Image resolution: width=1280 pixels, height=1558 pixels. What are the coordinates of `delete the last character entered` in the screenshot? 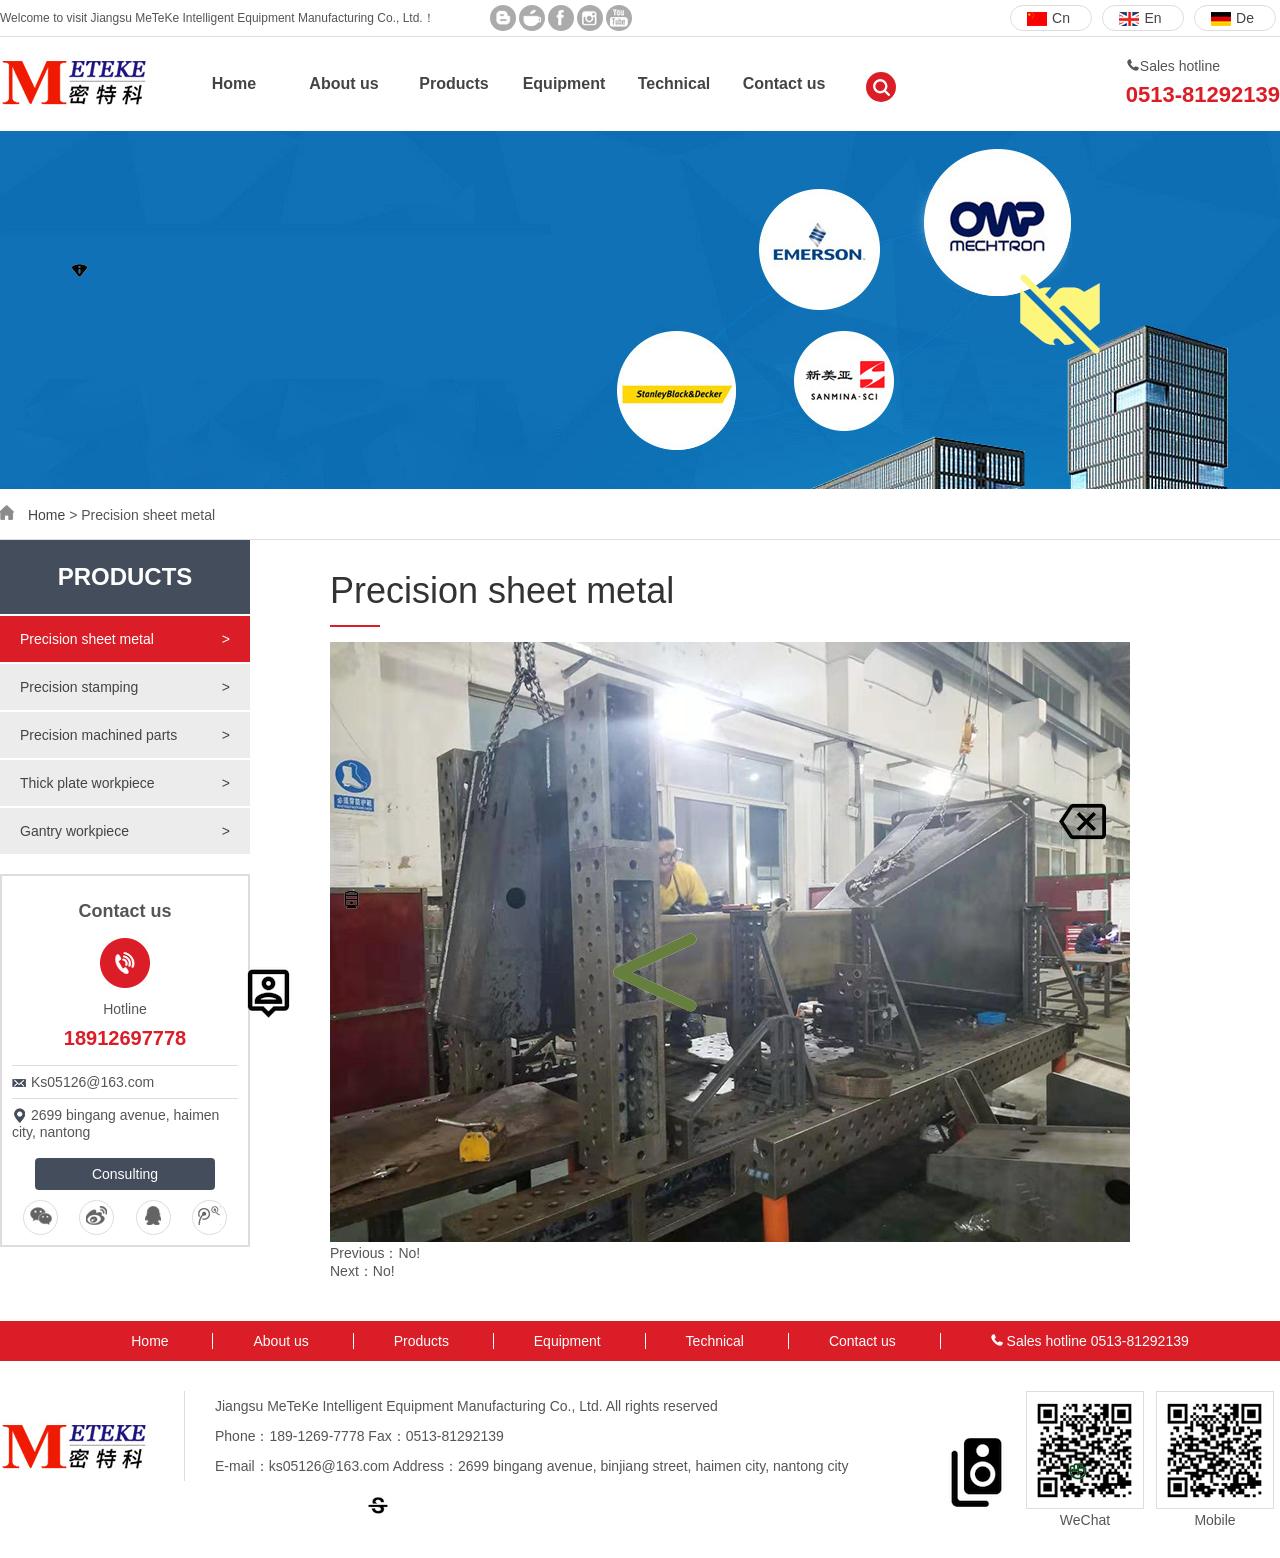 It's located at (1082, 821).